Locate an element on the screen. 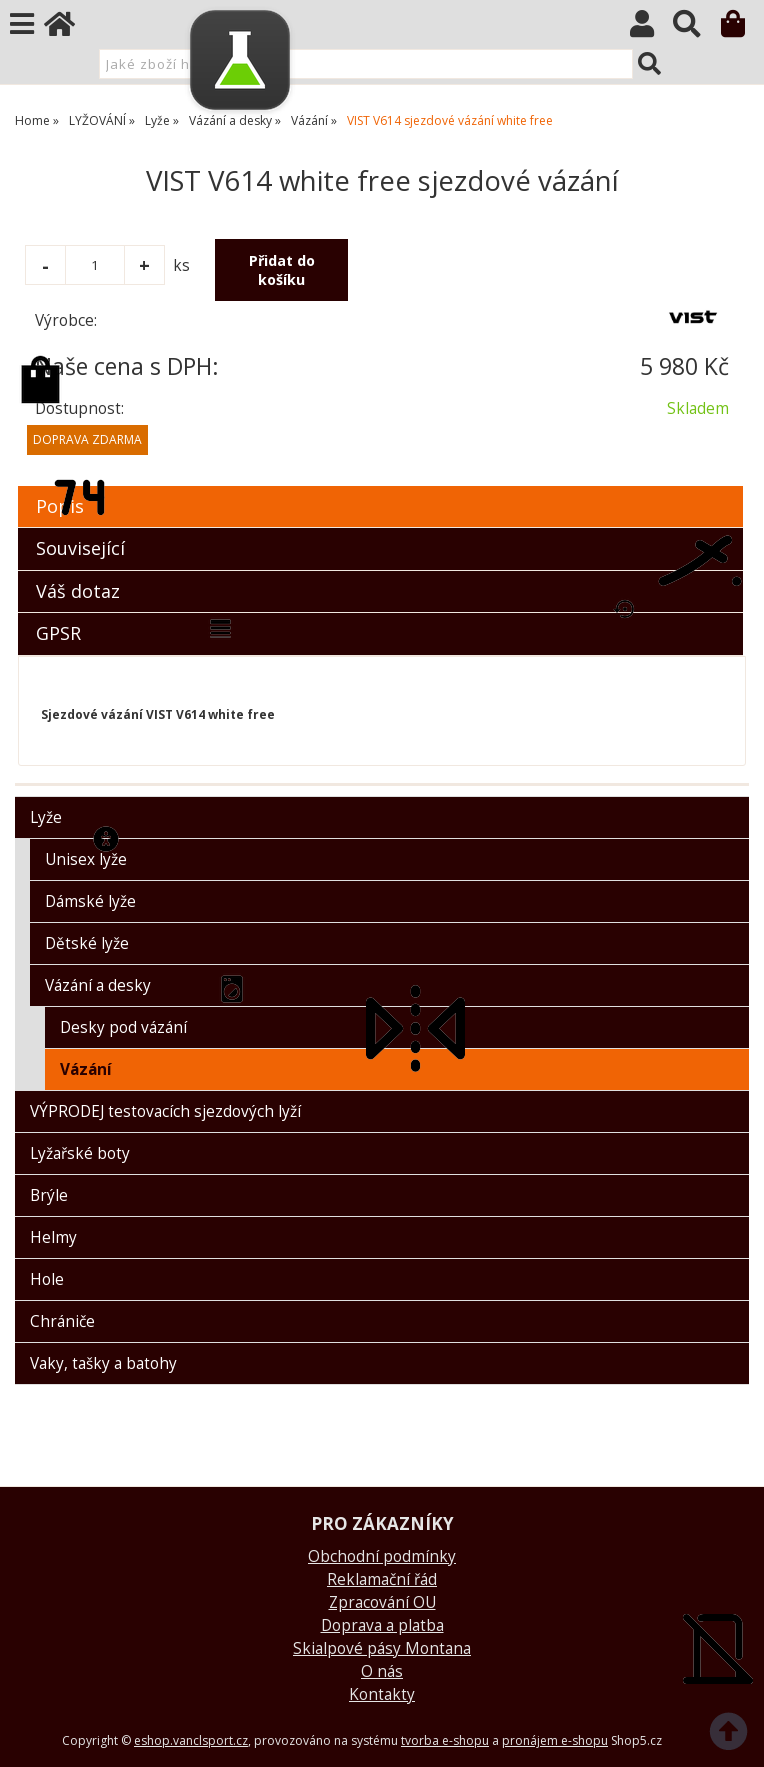 The image size is (764, 1767). adjust line thickness or stroke weight is located at coordinates (220, 628).